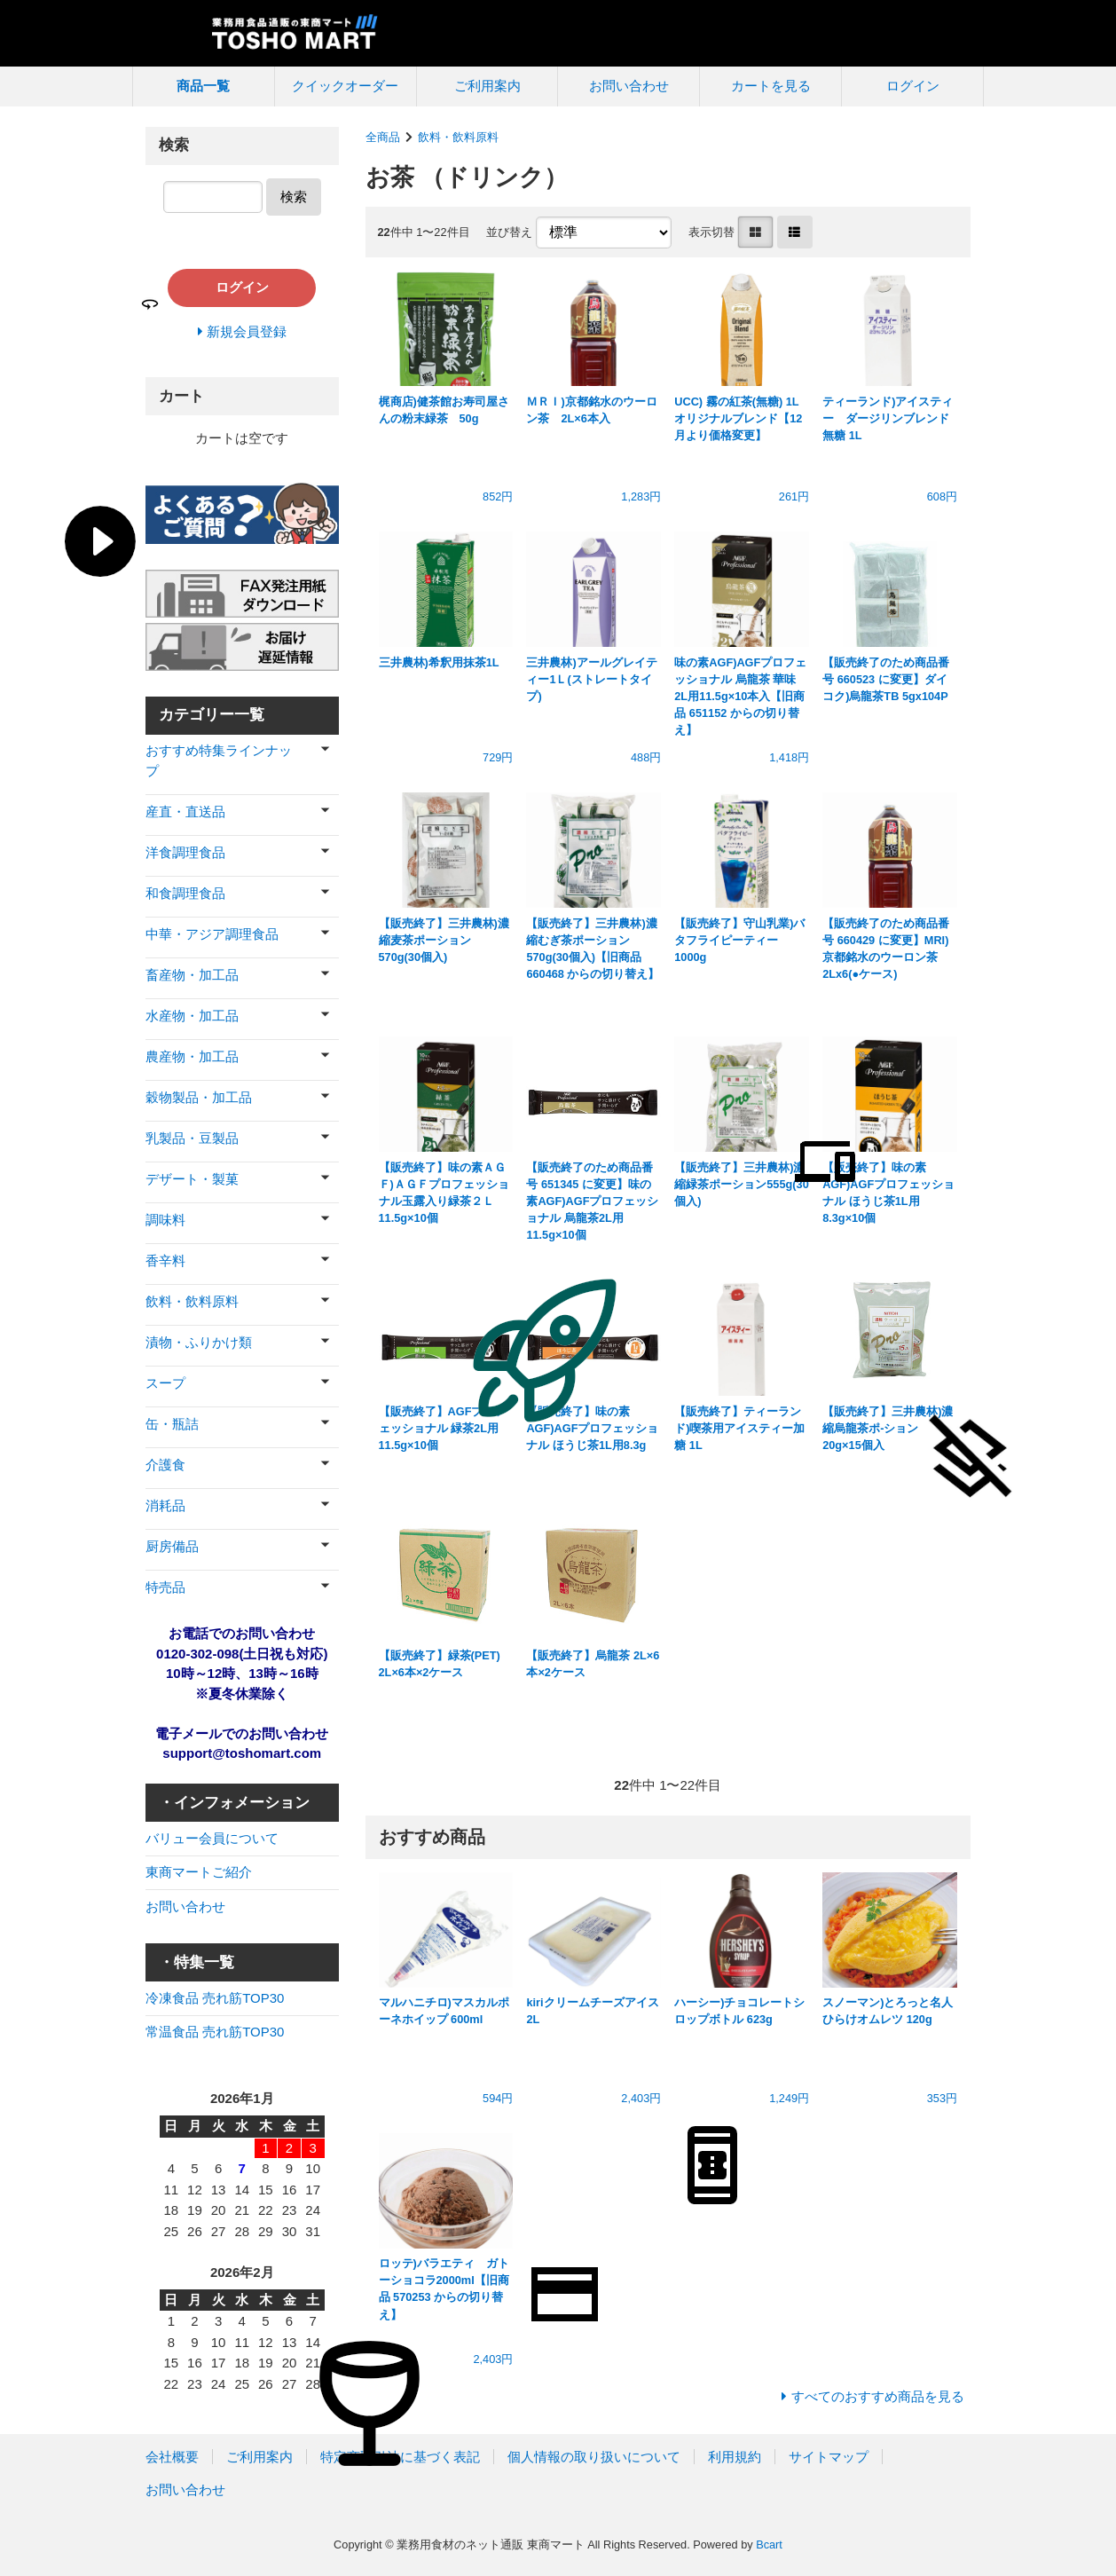 The image size is (1116, 2576). I want to click on access payment methods, so click(564, 2294).